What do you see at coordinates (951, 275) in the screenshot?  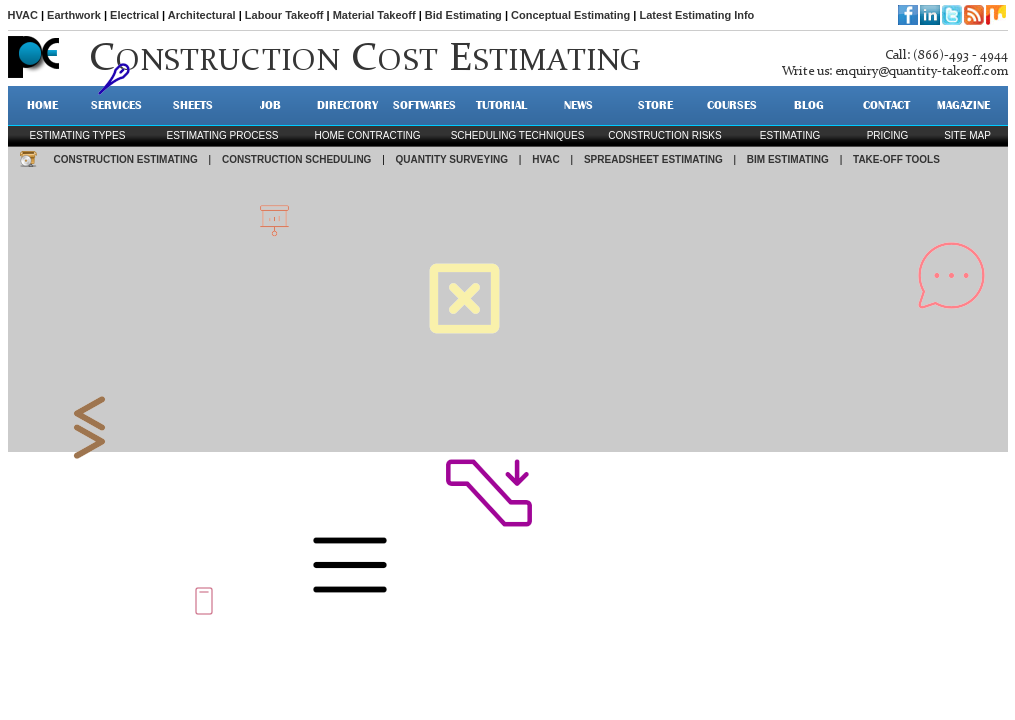 I see `open chat or messaging` at bounding box center [951, 275].